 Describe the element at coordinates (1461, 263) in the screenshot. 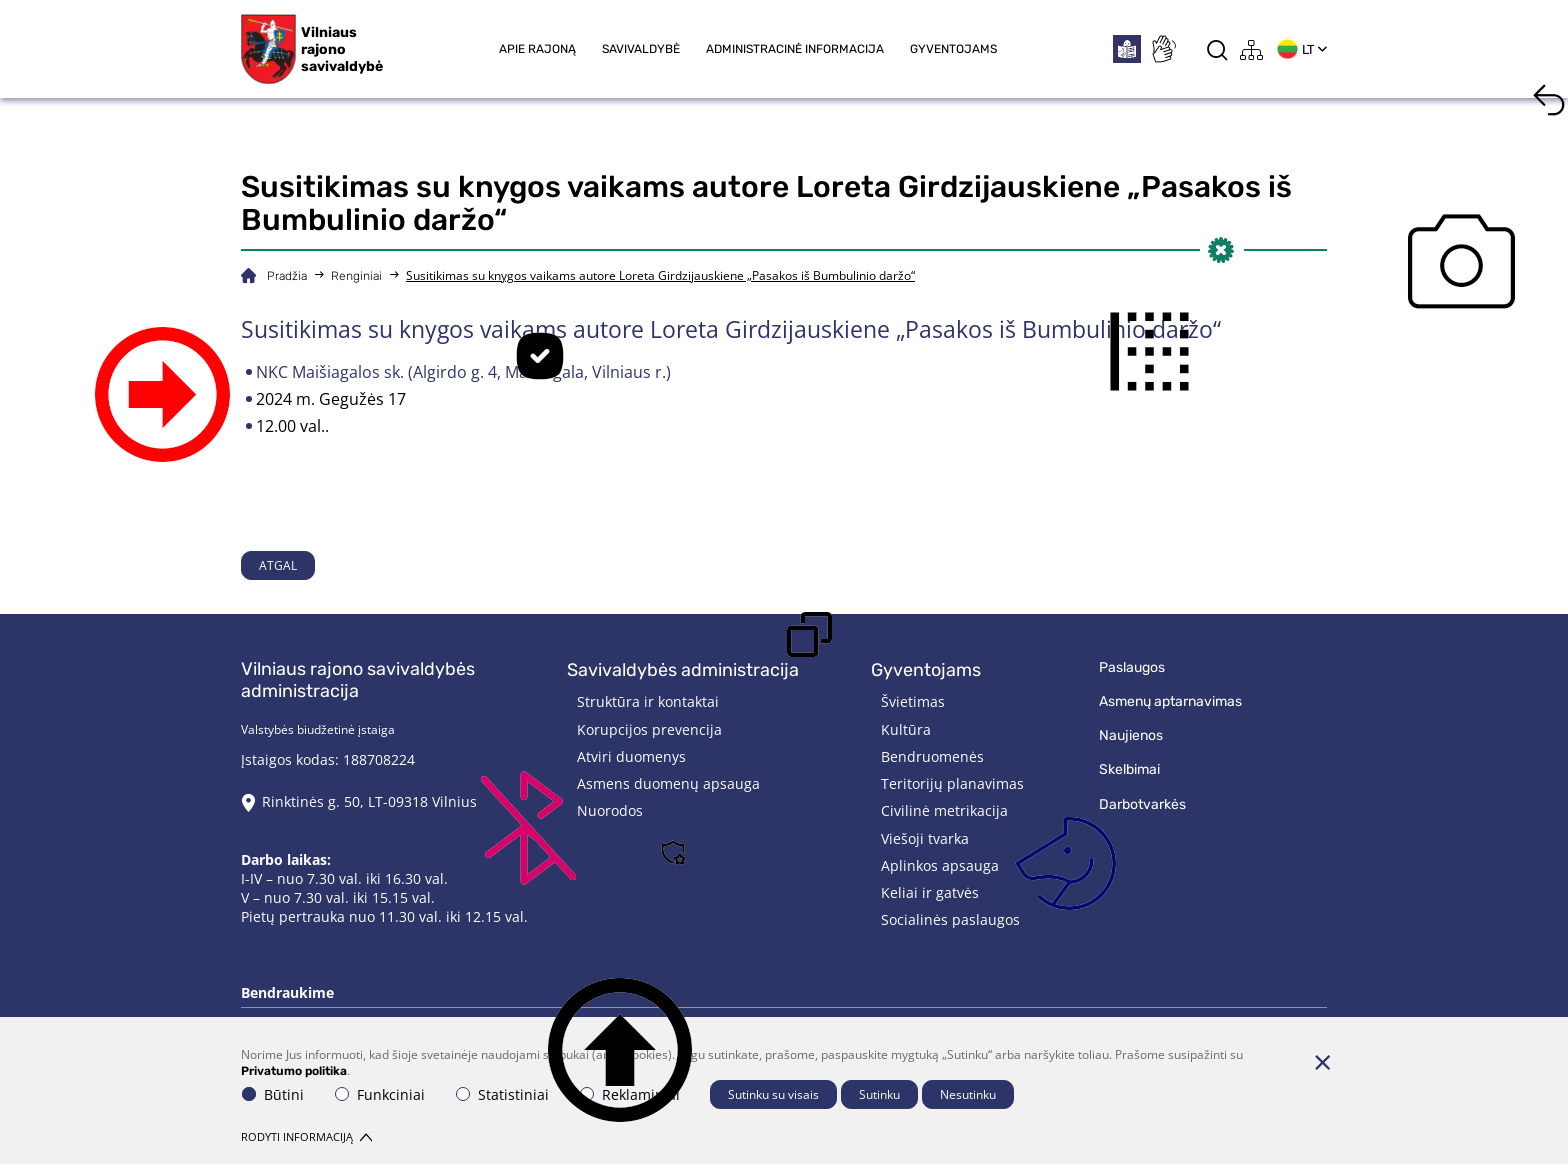

I see `take a photo` at that location.